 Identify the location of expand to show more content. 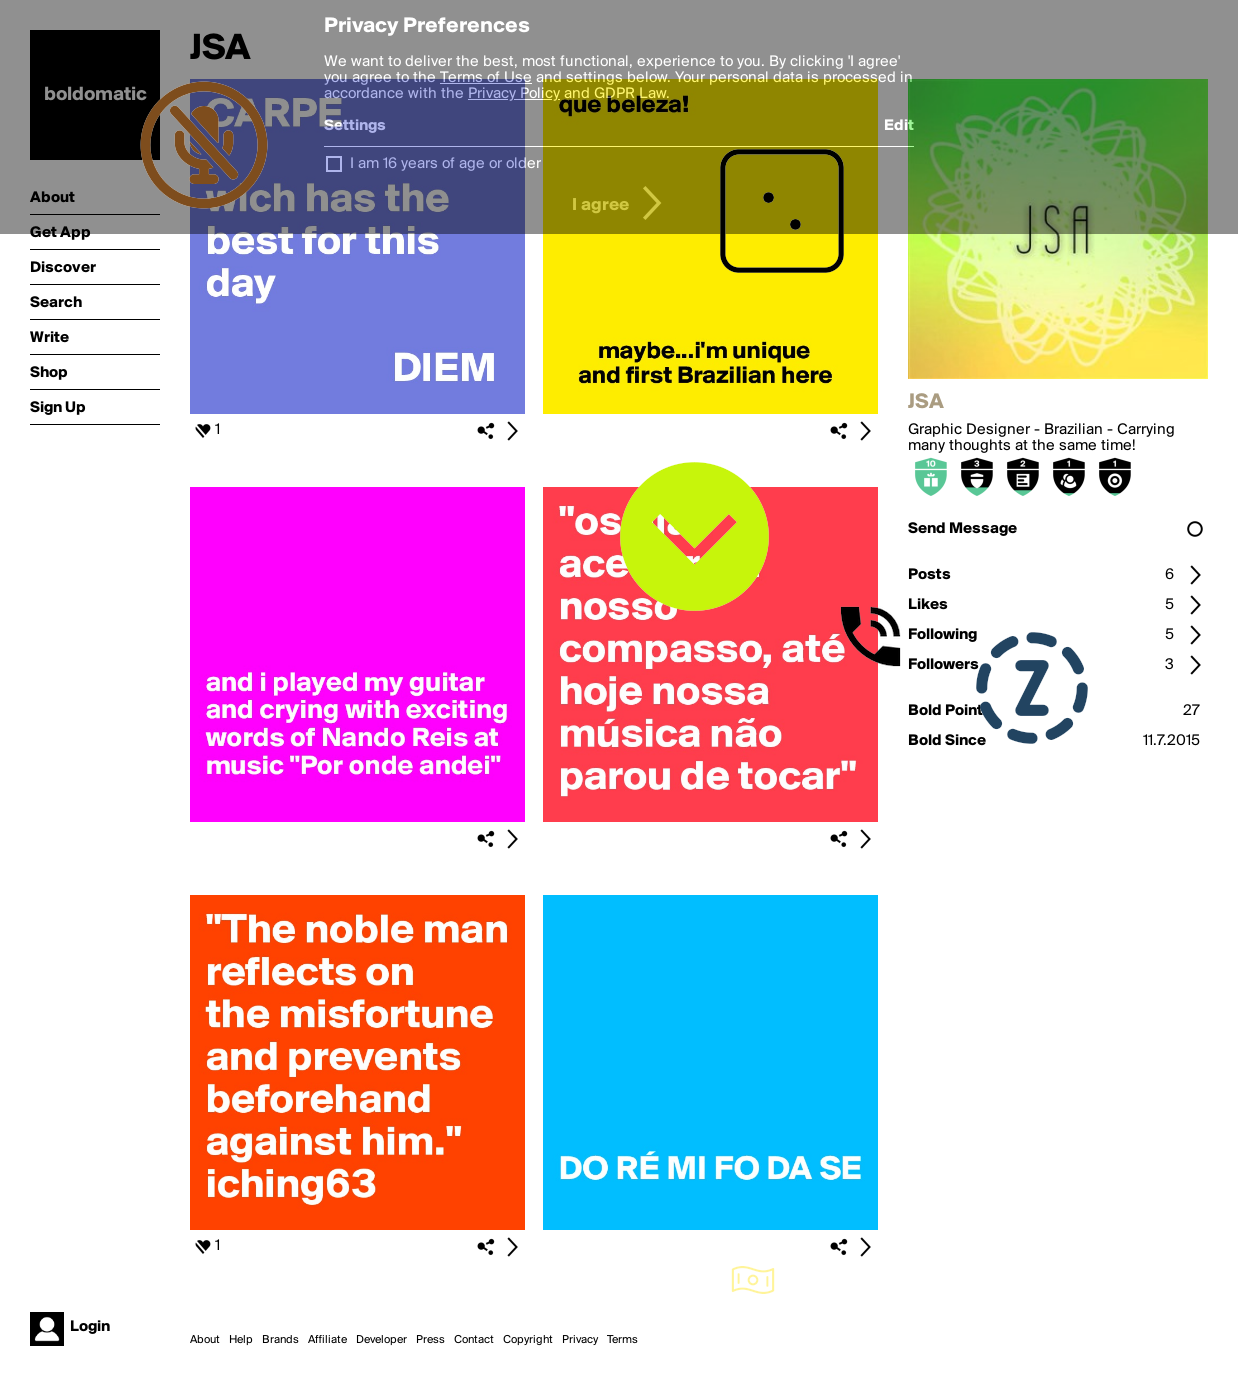
(694, 536).